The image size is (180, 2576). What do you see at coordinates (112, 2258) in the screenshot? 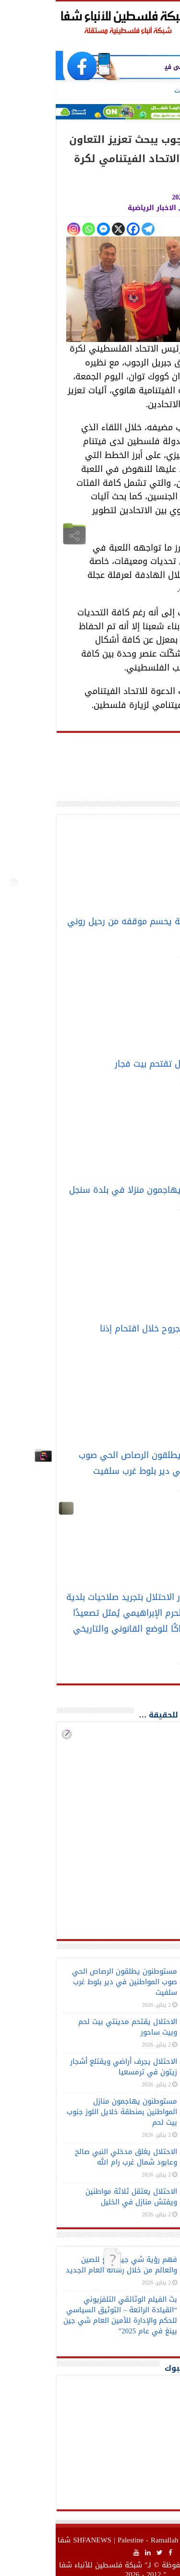
I see `unrecognized file type` at bounding box center [112, 2258].